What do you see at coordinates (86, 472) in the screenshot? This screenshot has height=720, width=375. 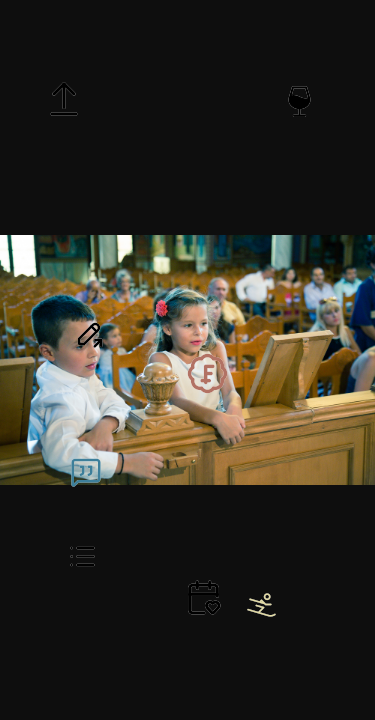 I see `view or send a quoted message` at bounding box center [86, 472].